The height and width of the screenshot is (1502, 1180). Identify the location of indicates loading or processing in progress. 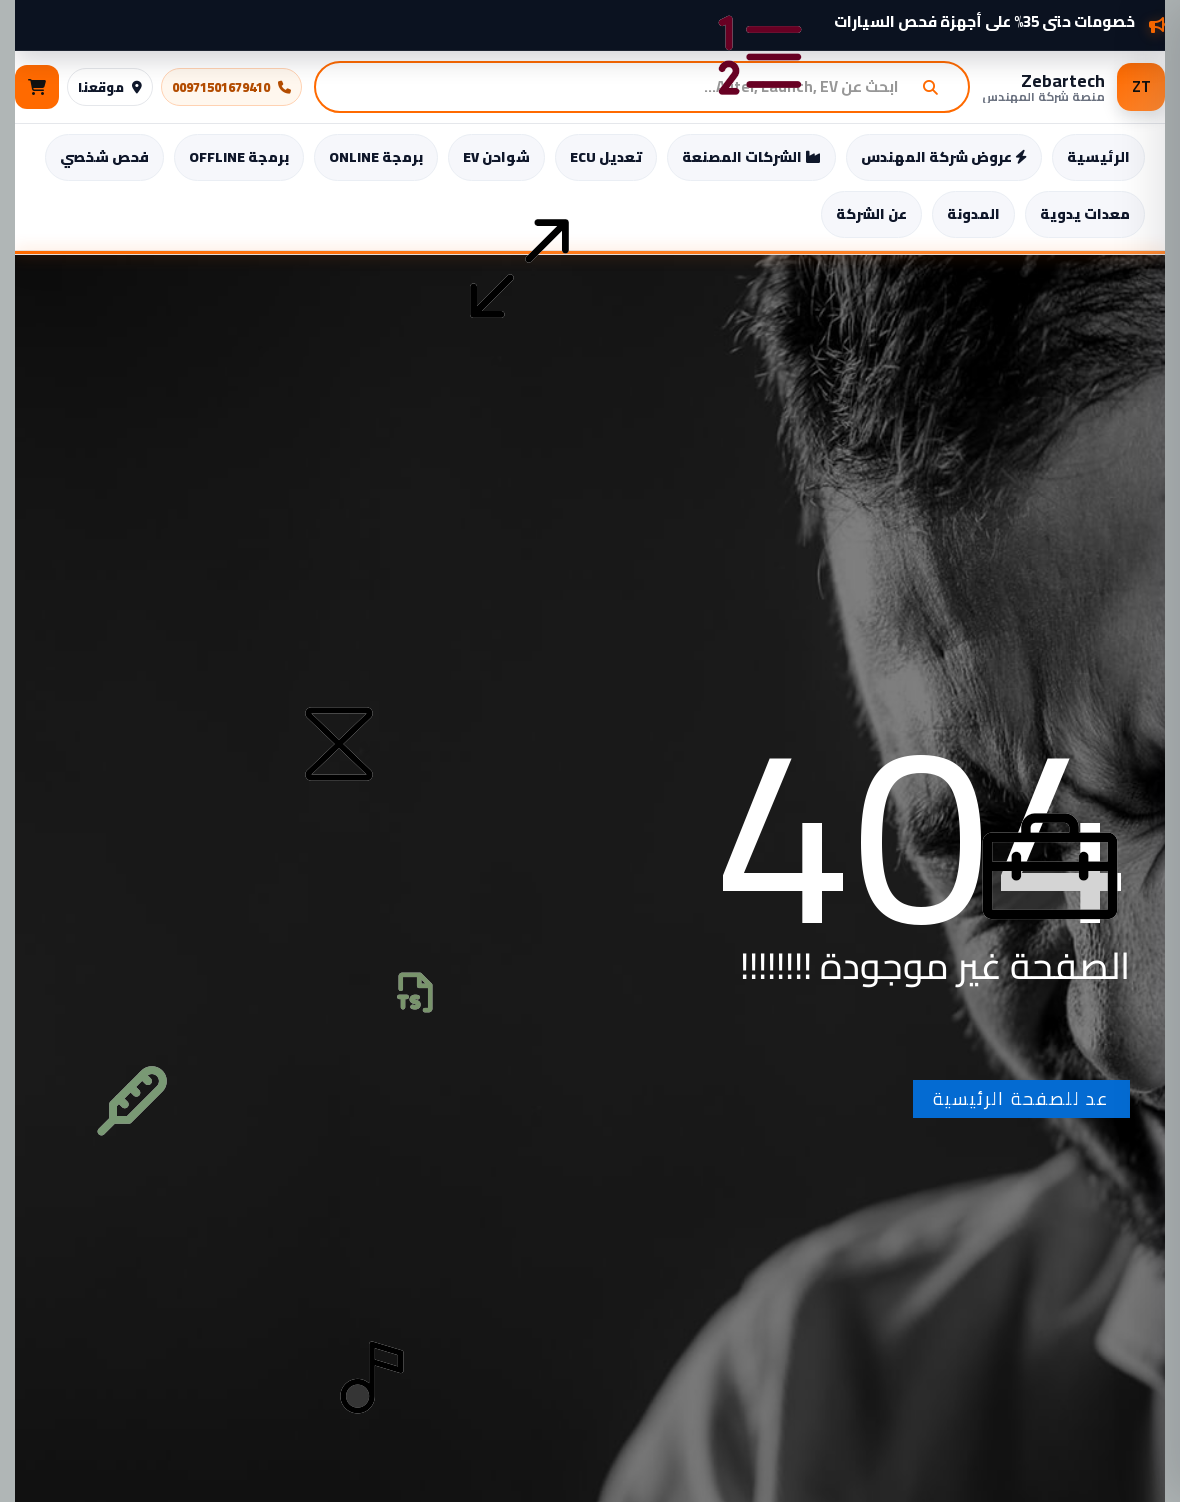
(339, 744).